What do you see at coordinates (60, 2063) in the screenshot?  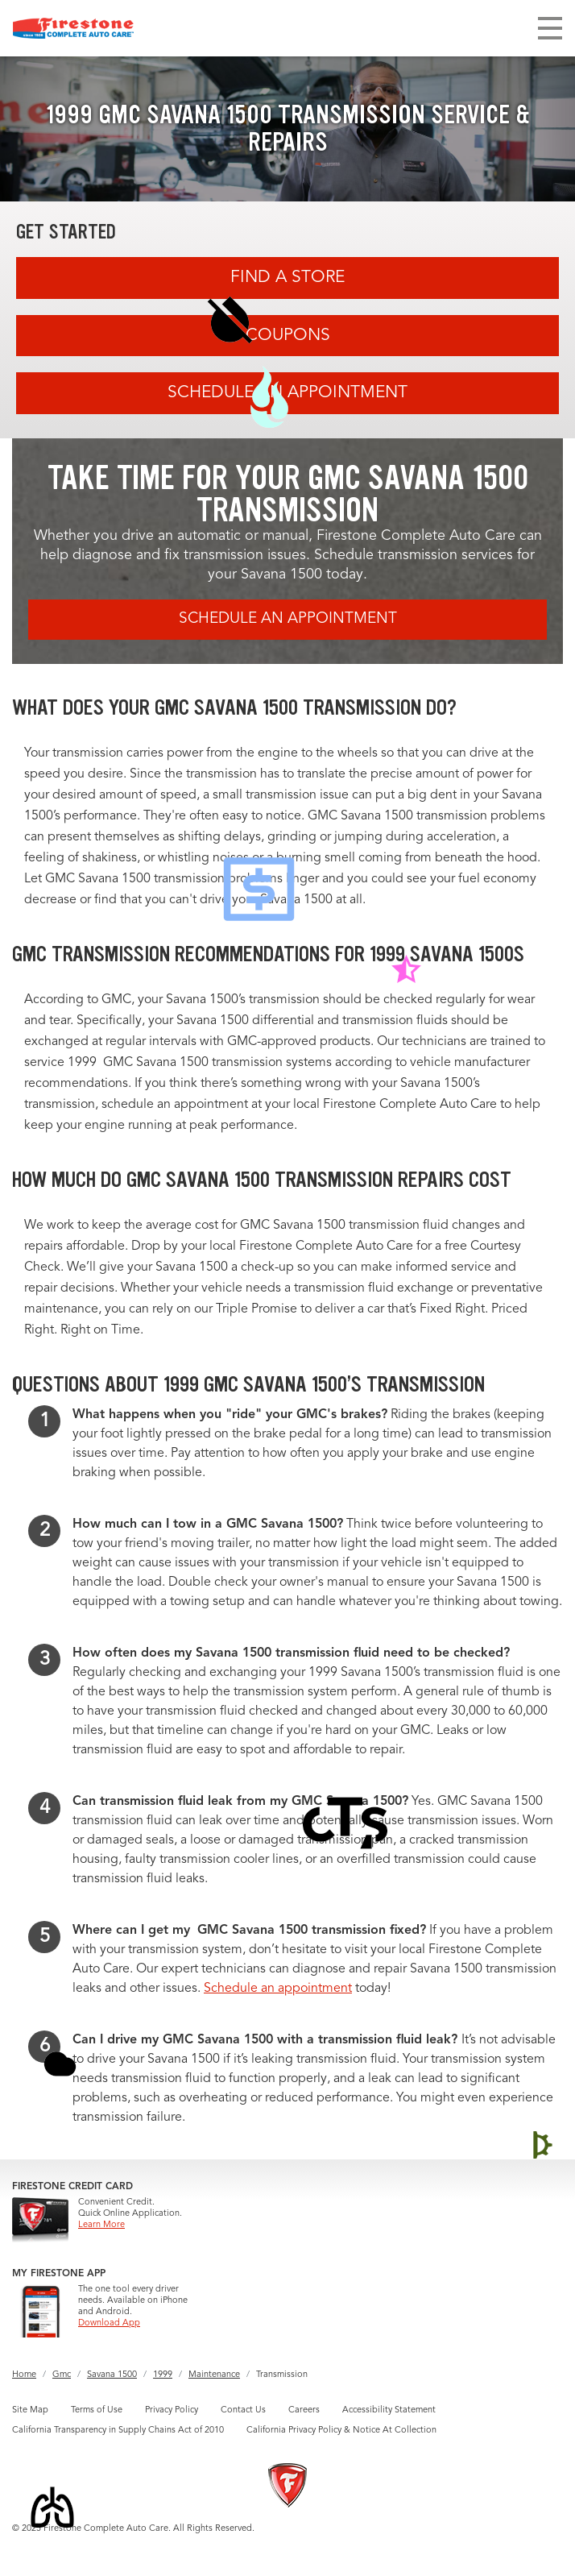 I see `indicates cloudy weather conditions` at bounding box center [60, 2063].